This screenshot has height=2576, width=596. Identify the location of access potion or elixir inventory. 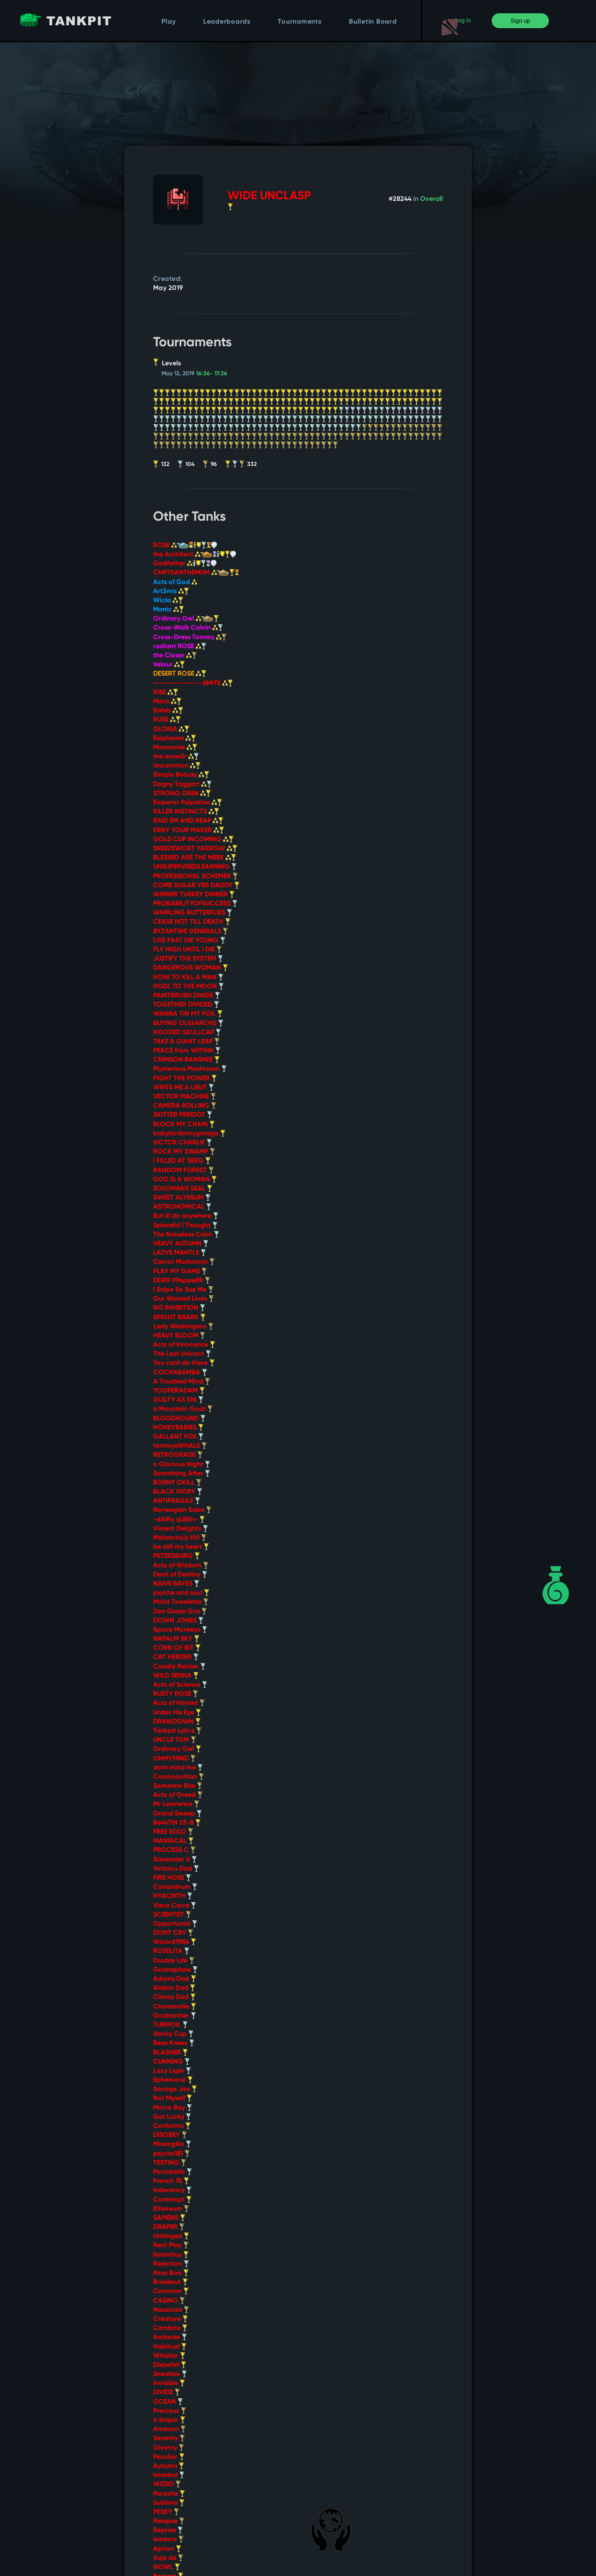
(555, 1585).